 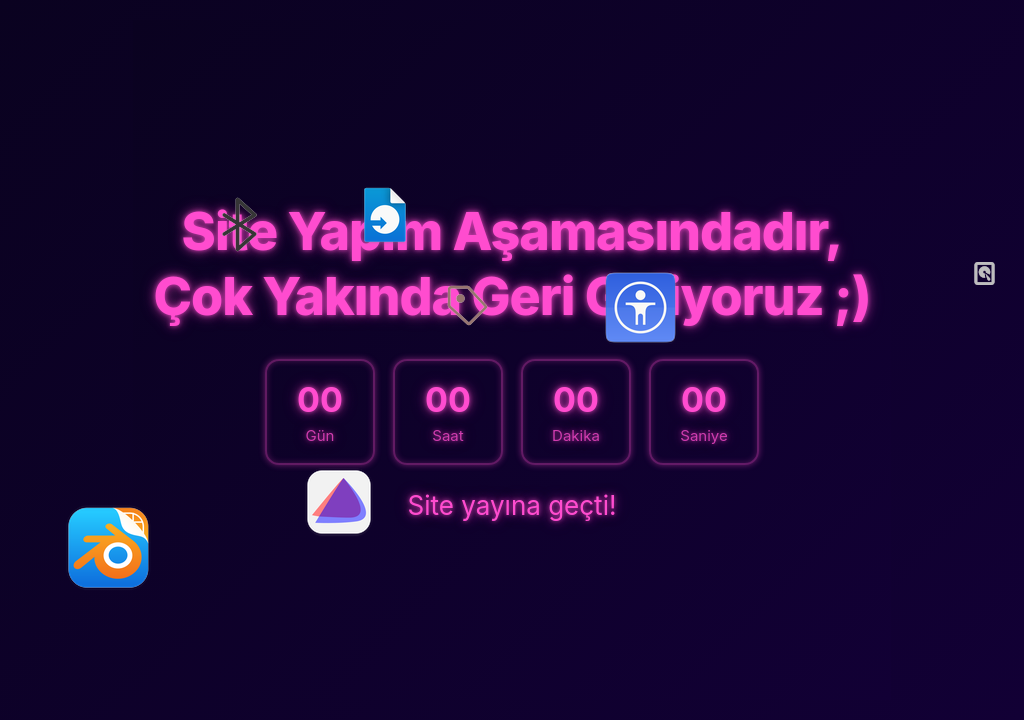 What do you see at coordinates (339, 502) in the screenshot?
I see `launch endeavouros linux application` at bounding box center [339, 502].